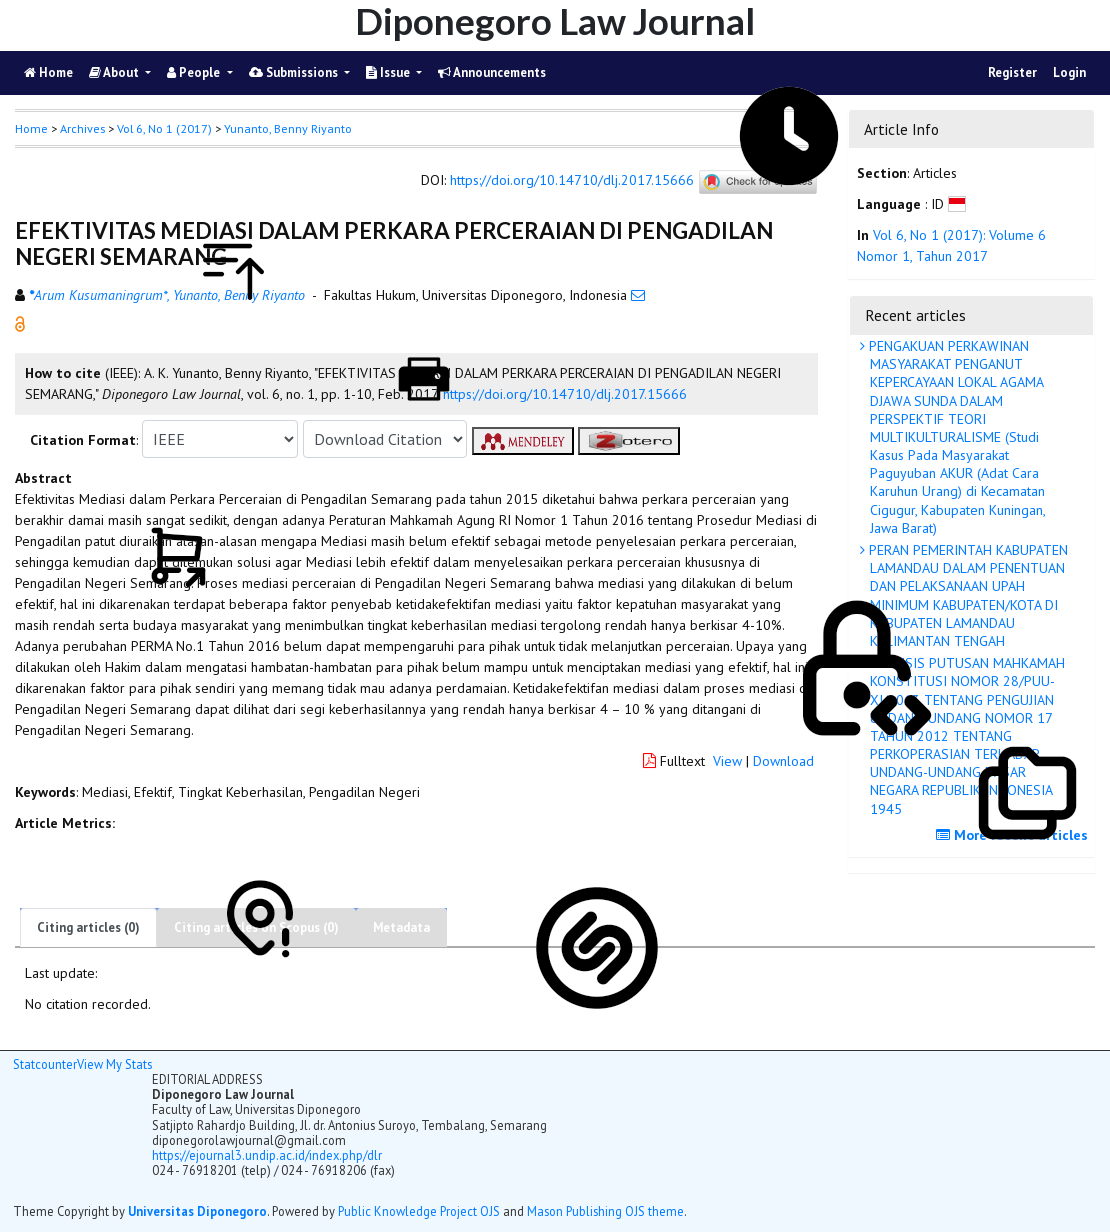 The width and height of the screenshot is (1110, 1232). What do you see at coordinates (597, 948) in the screenshot?
I see `identify a song with Shazam` at bounding box center [597, 948].